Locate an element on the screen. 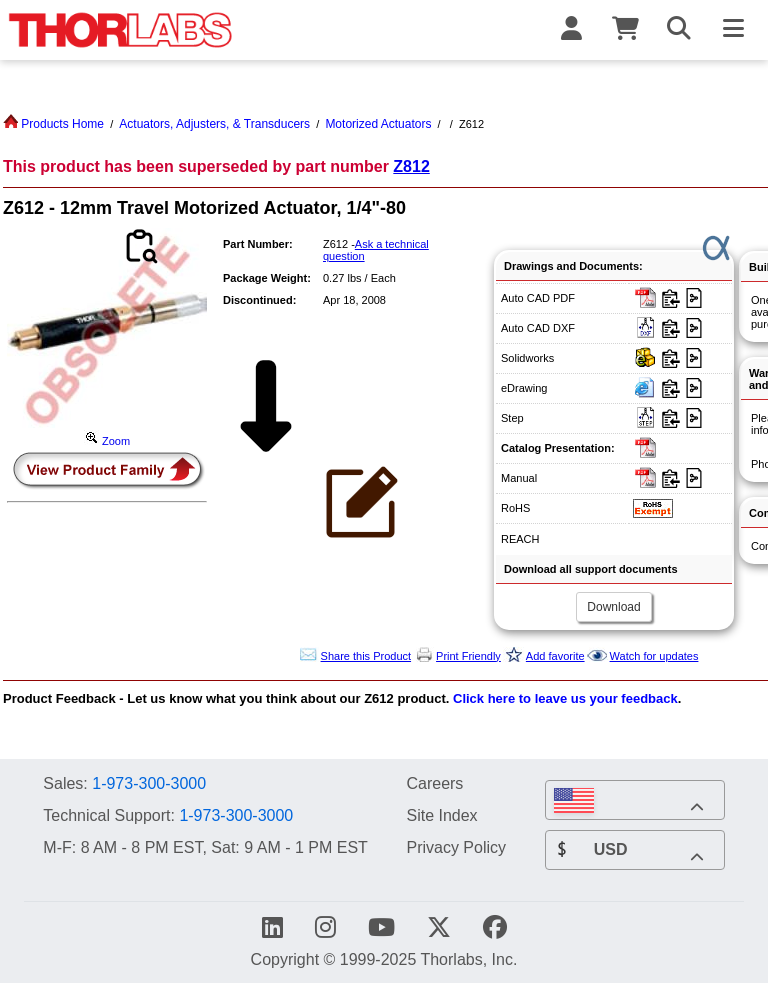  indicates alpha version or early release software is located at coordinates (717, 248).